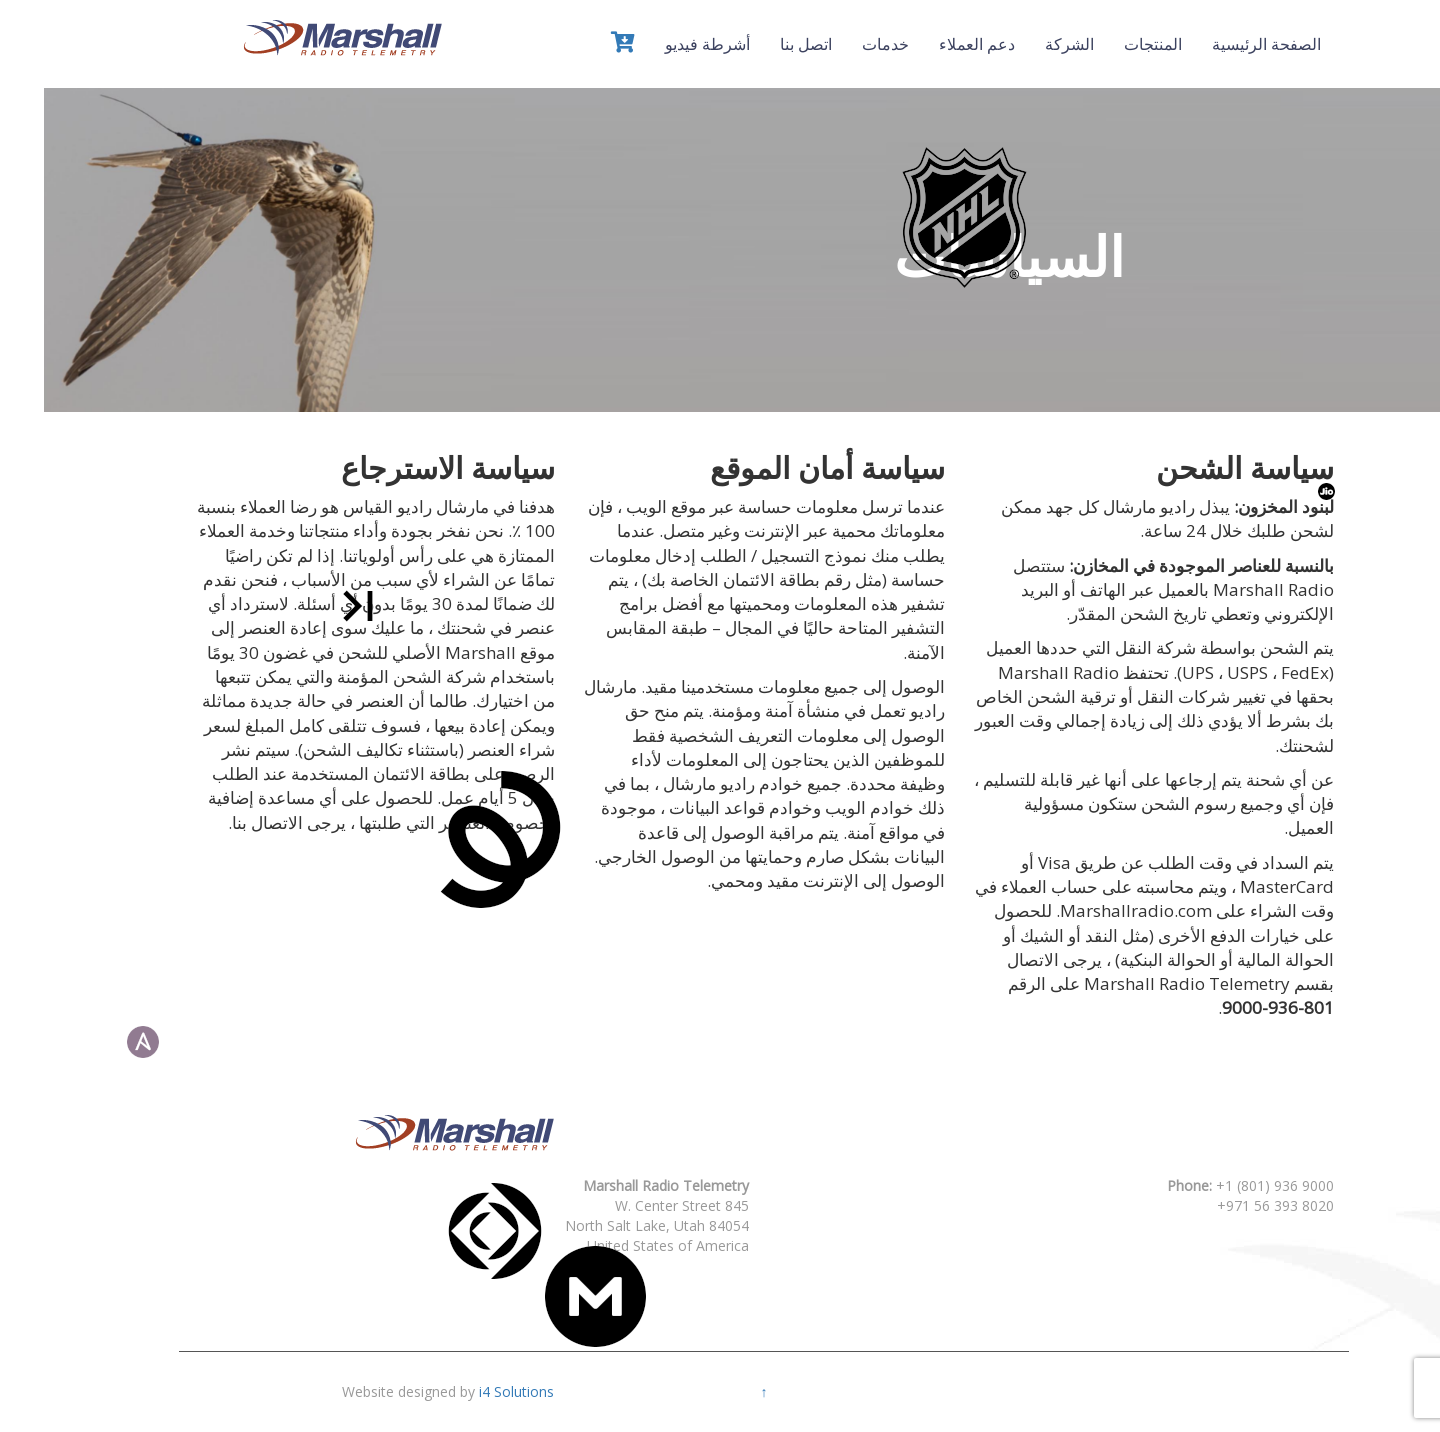 This screenshot has width=1440, height=1432. What do you see at coordinates (595, 1296) in the screenshot?
I see `open the MEGA cloud storage app` at bounding box center [595, 1296].